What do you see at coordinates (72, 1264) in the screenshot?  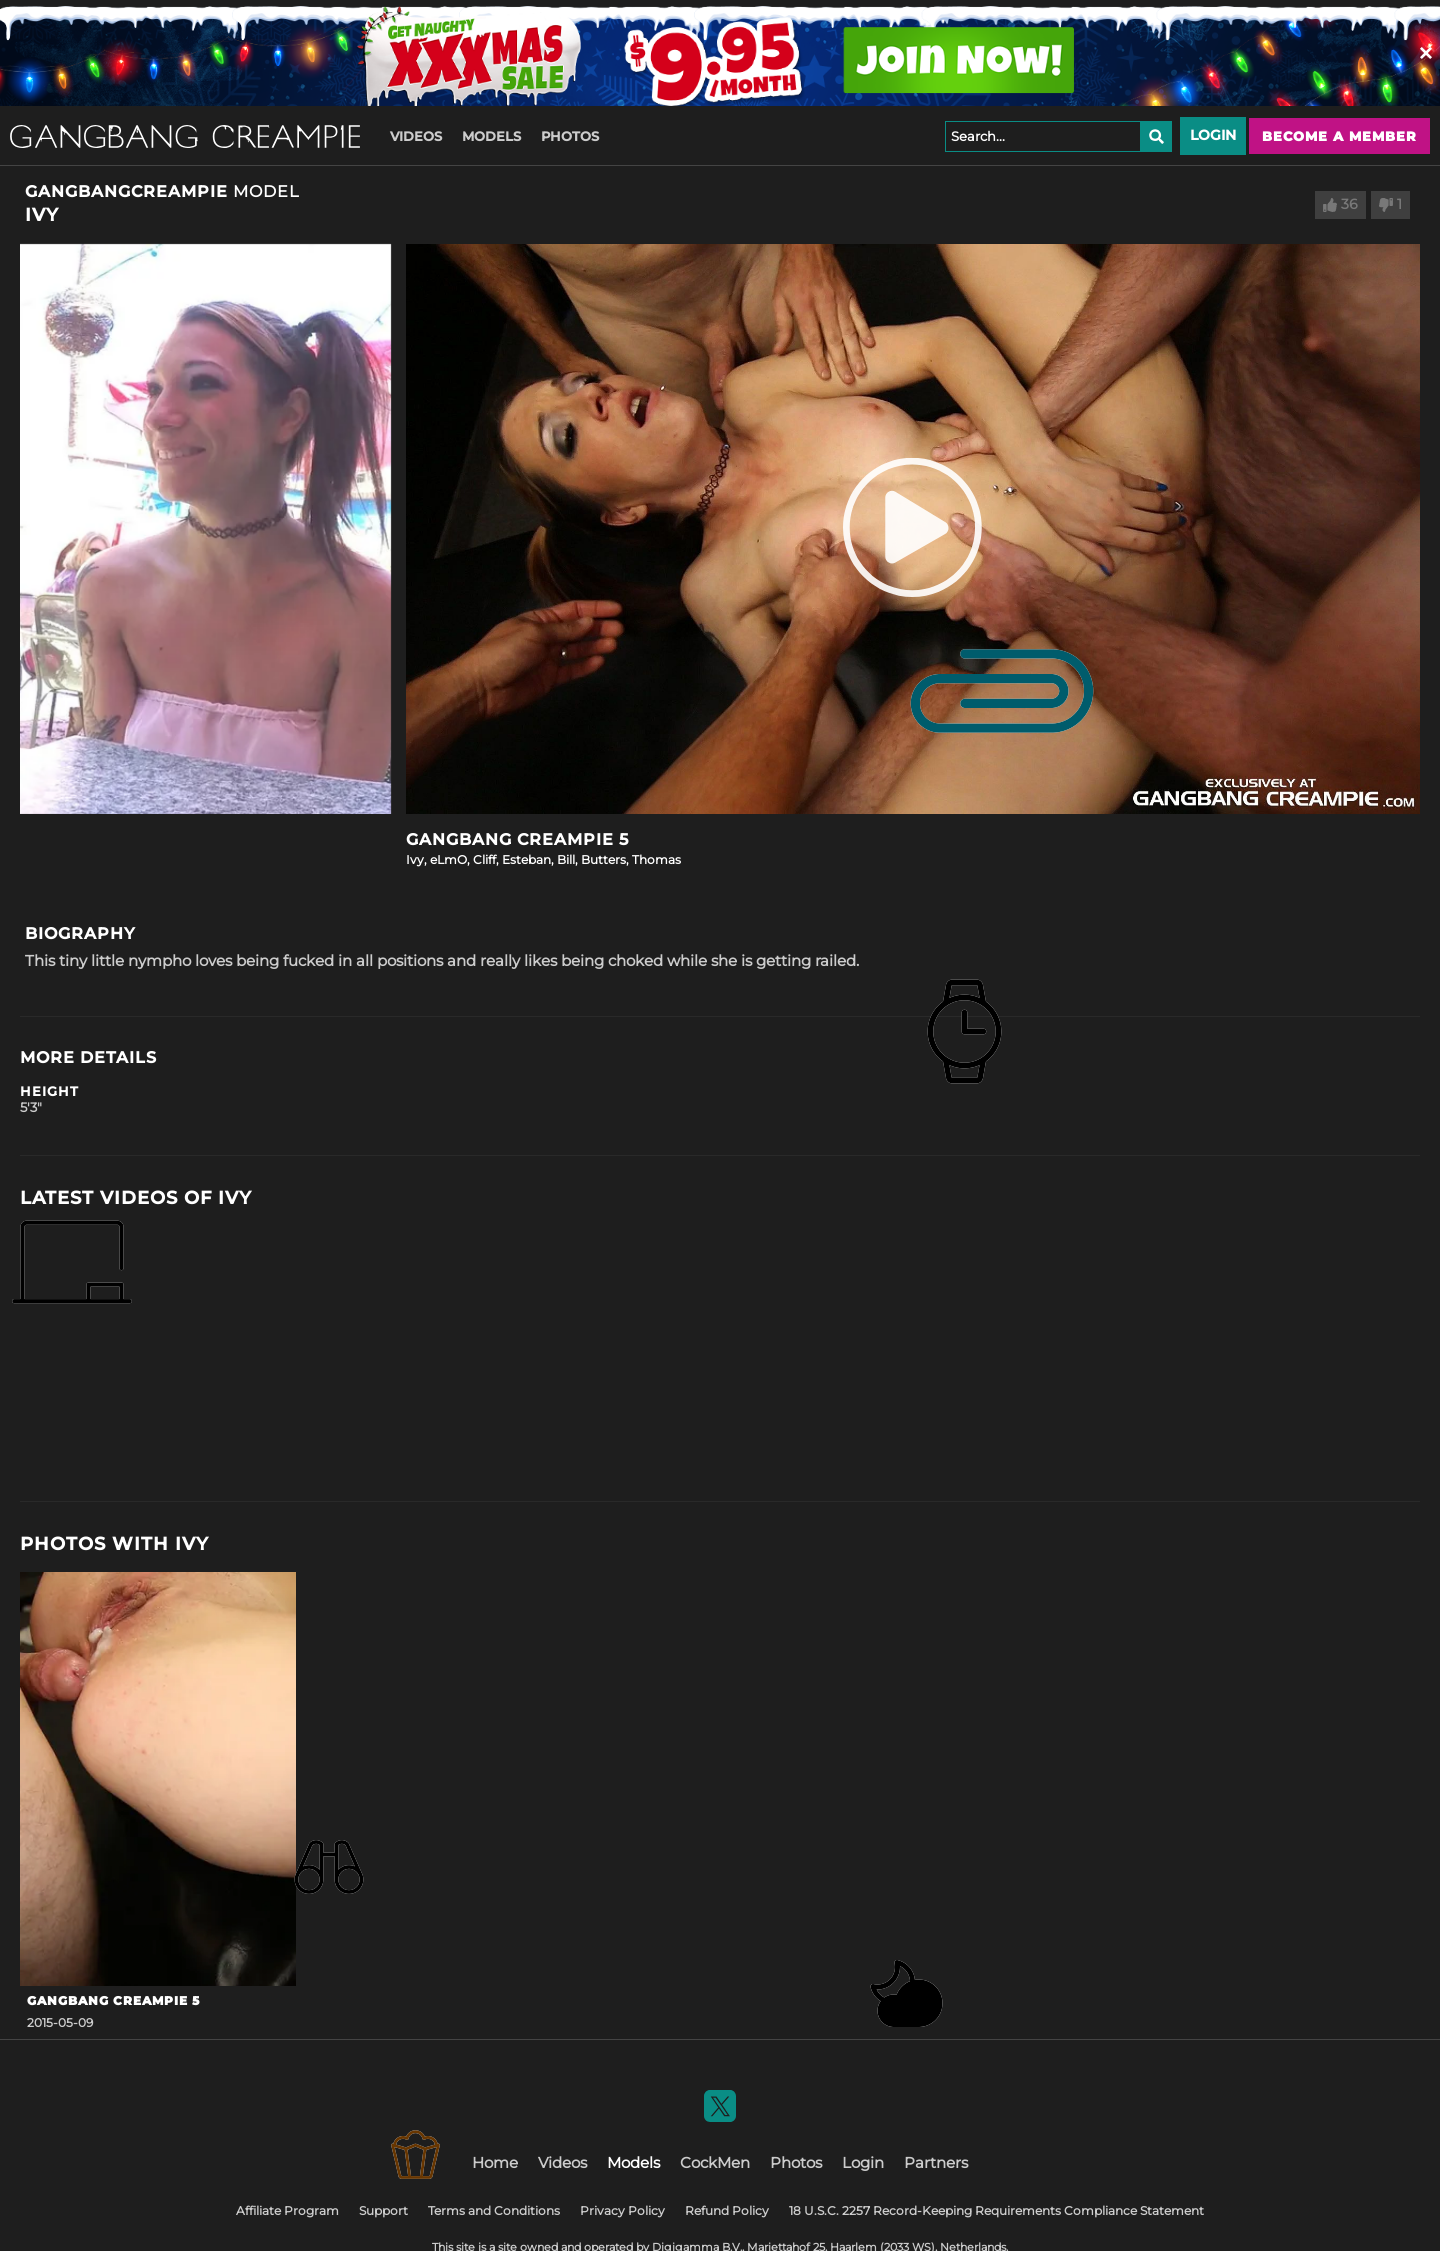 I see `access whiteboard or presentation mode` at bounding box center [72, 1264].